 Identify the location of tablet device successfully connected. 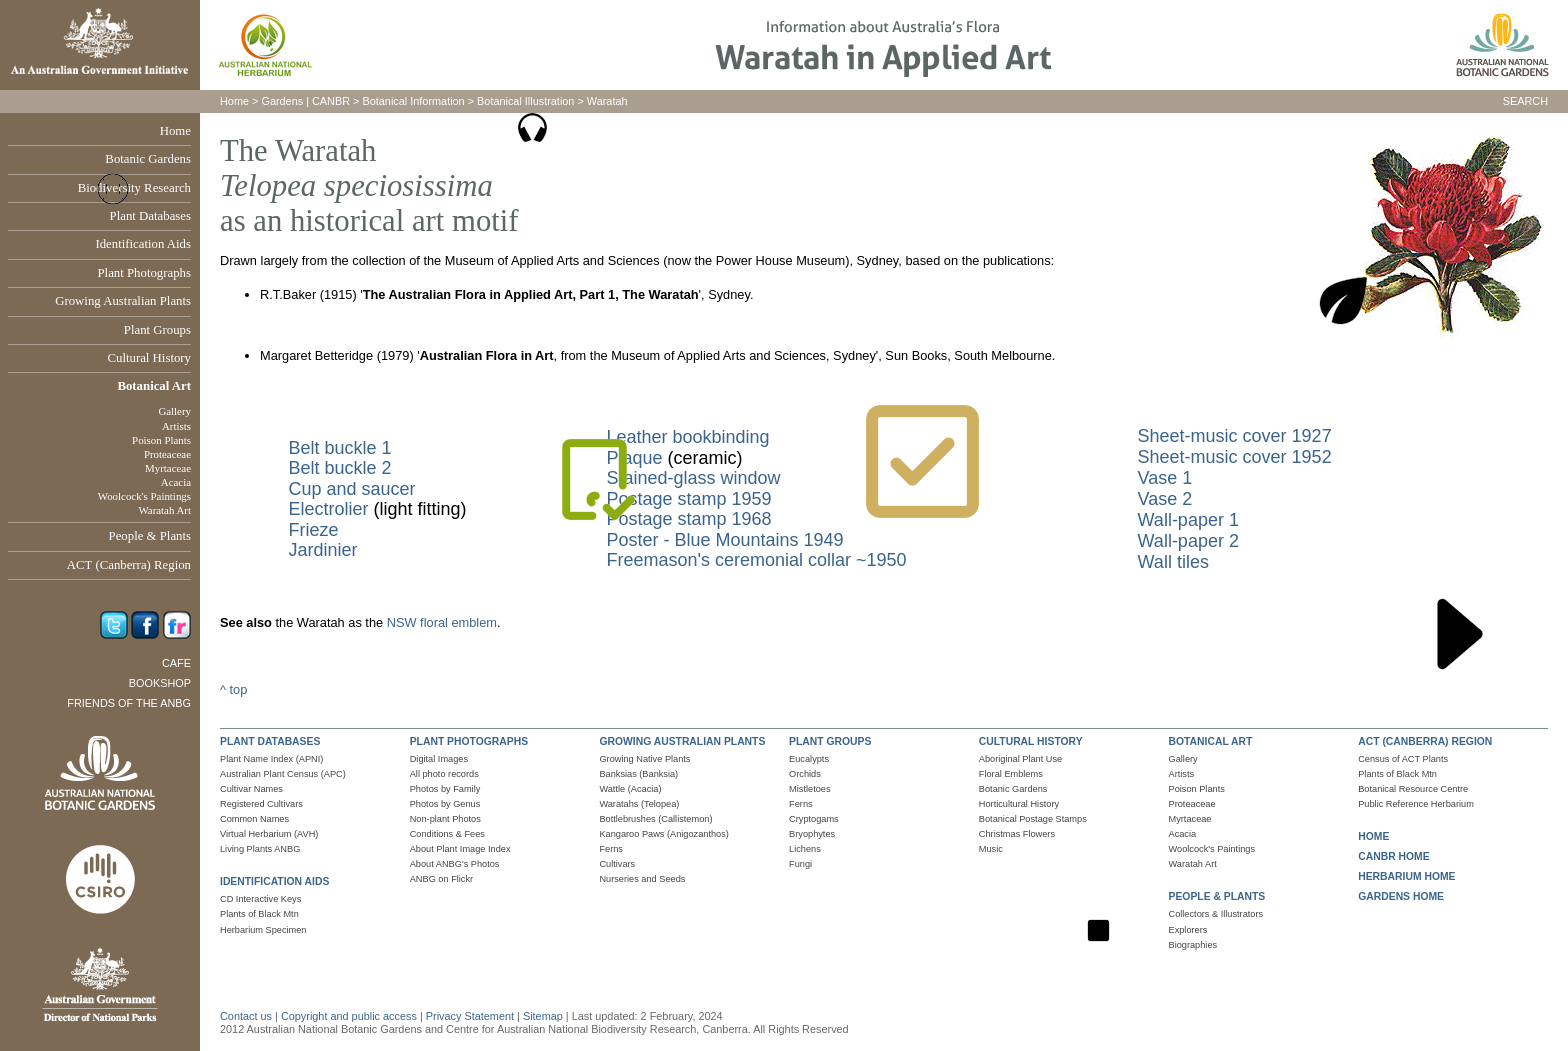
(594, 479).